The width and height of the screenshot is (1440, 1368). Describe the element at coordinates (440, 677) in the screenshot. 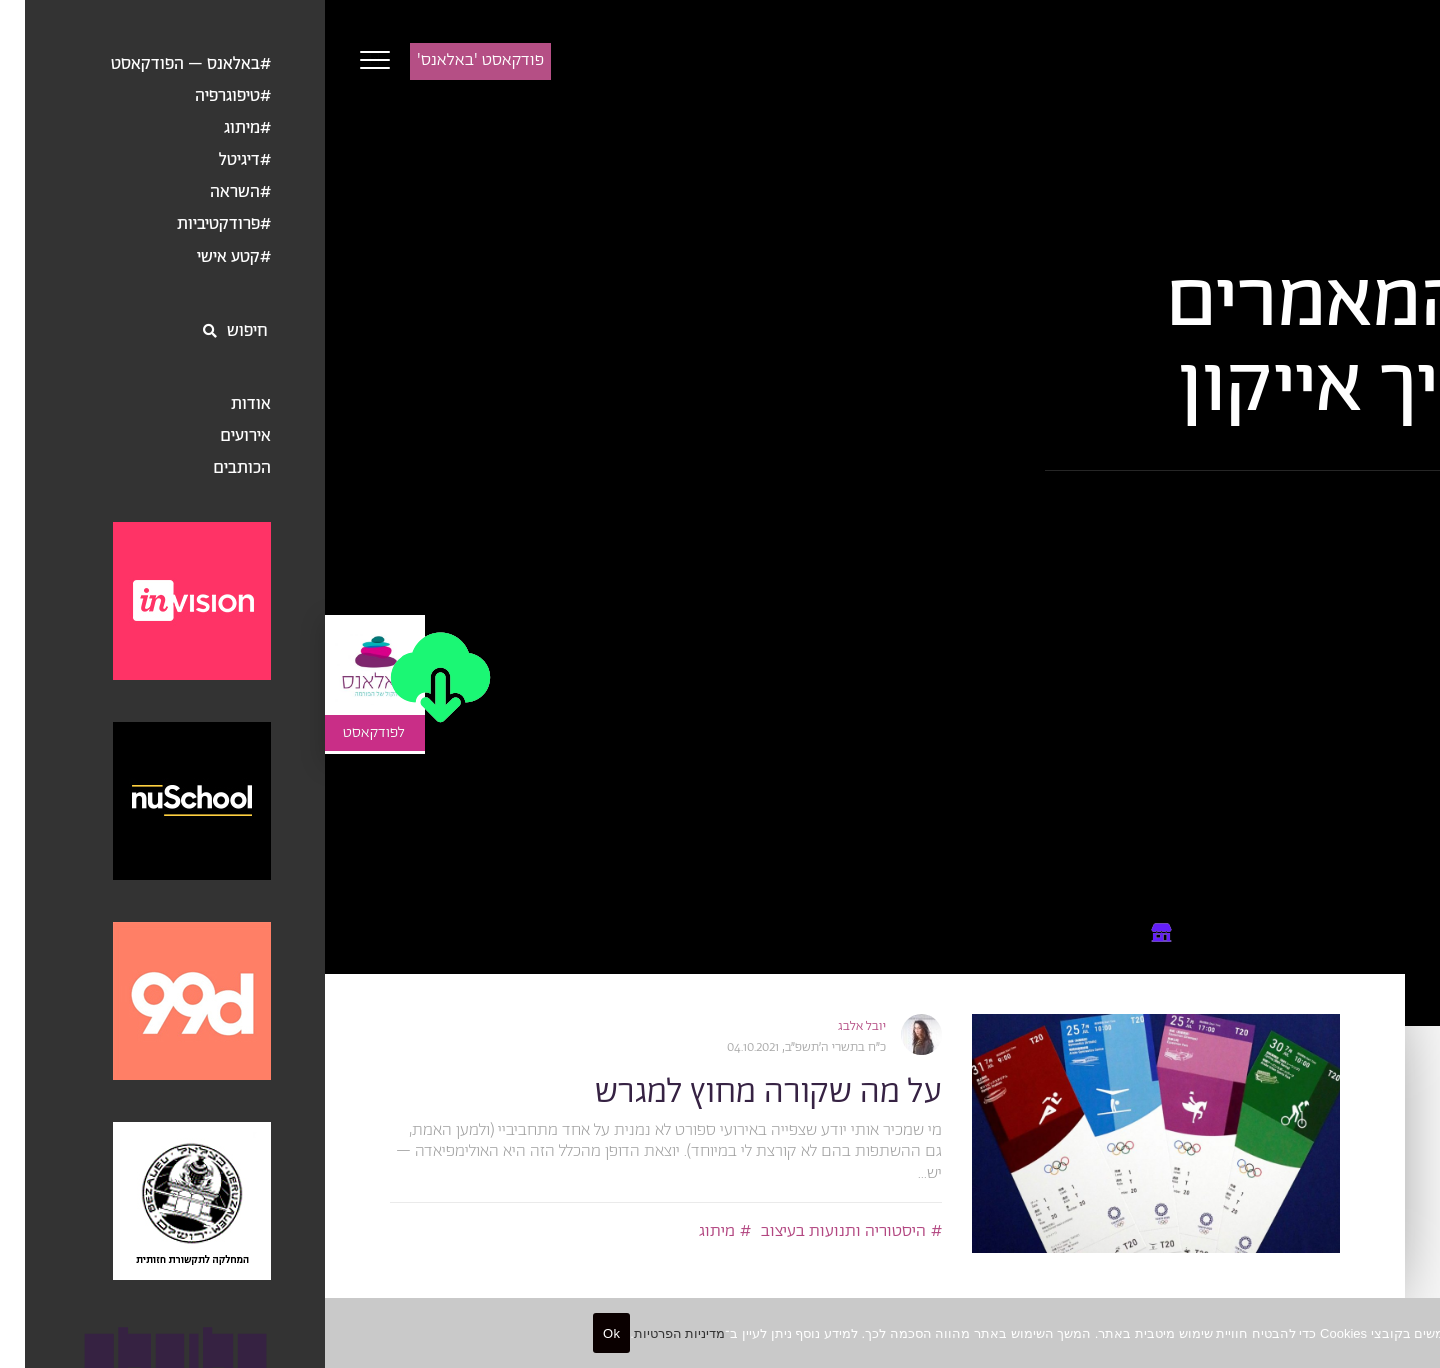

I see `download file from cloud storage` at that location.